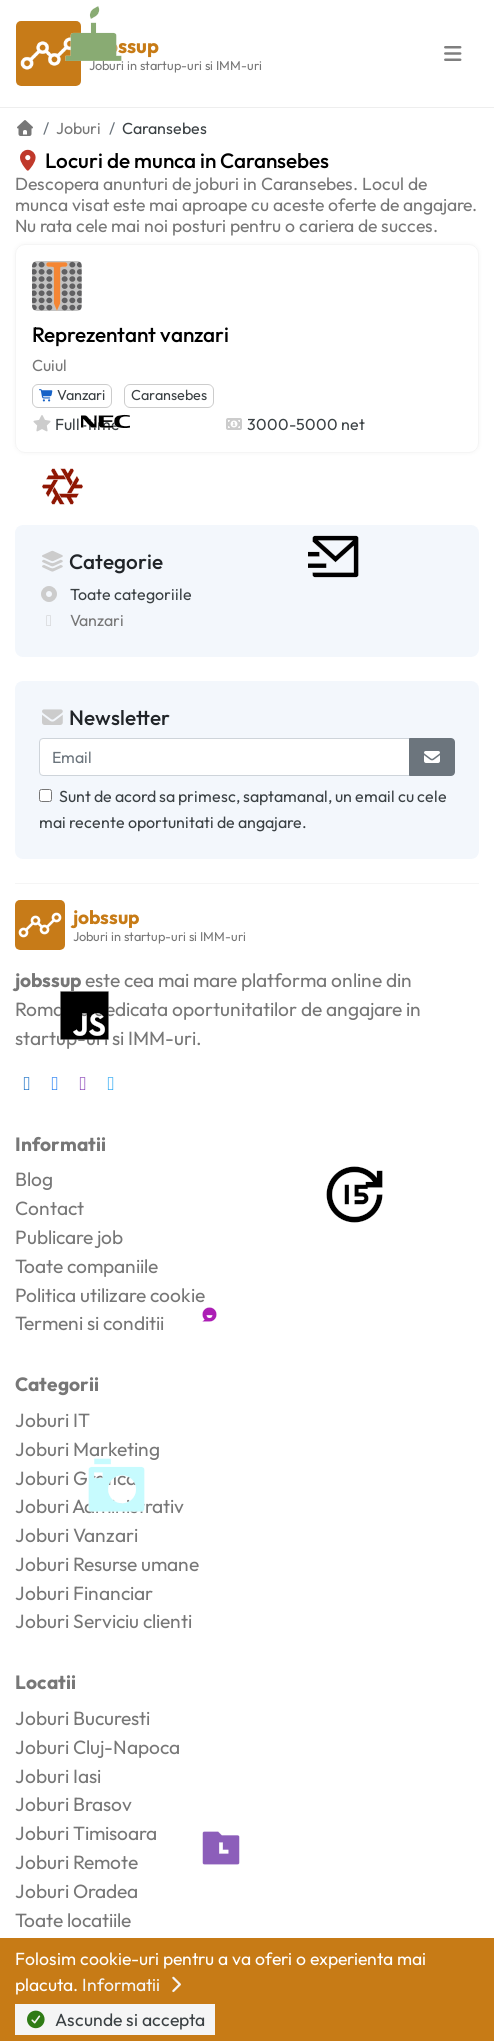 The width and height of the screenshot is (494, 2041). Describe the element at coordinates (105, 421) in the screenshot. I see `NEC corporation brand logo` at that location.